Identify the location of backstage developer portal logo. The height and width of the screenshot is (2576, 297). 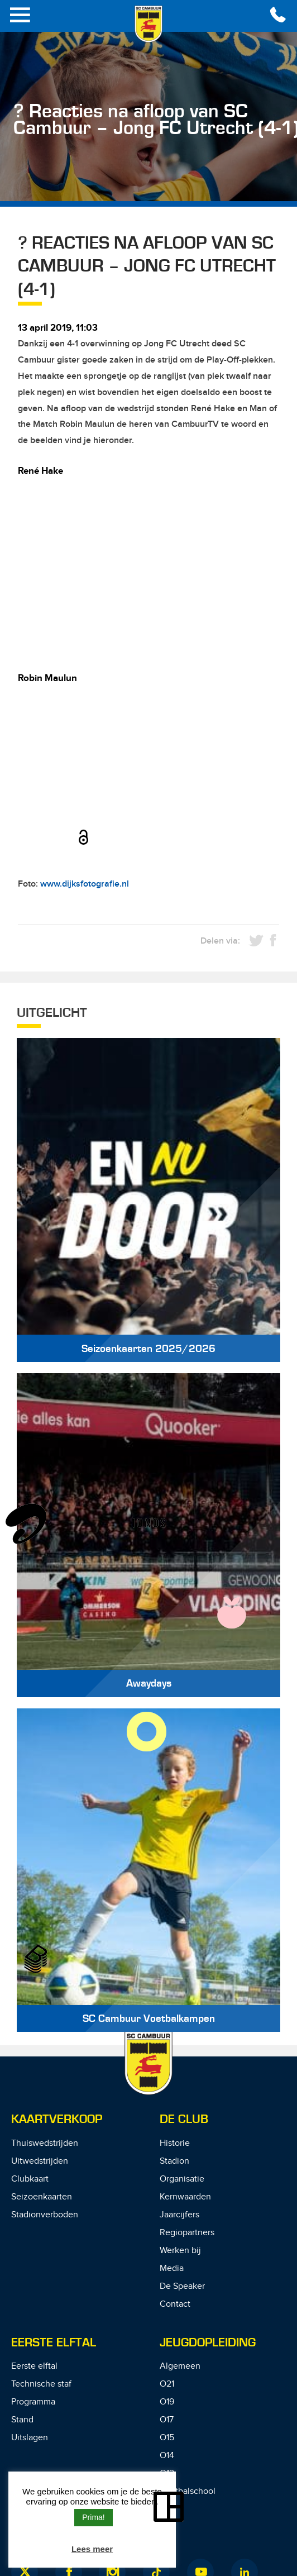
(36, 1959).